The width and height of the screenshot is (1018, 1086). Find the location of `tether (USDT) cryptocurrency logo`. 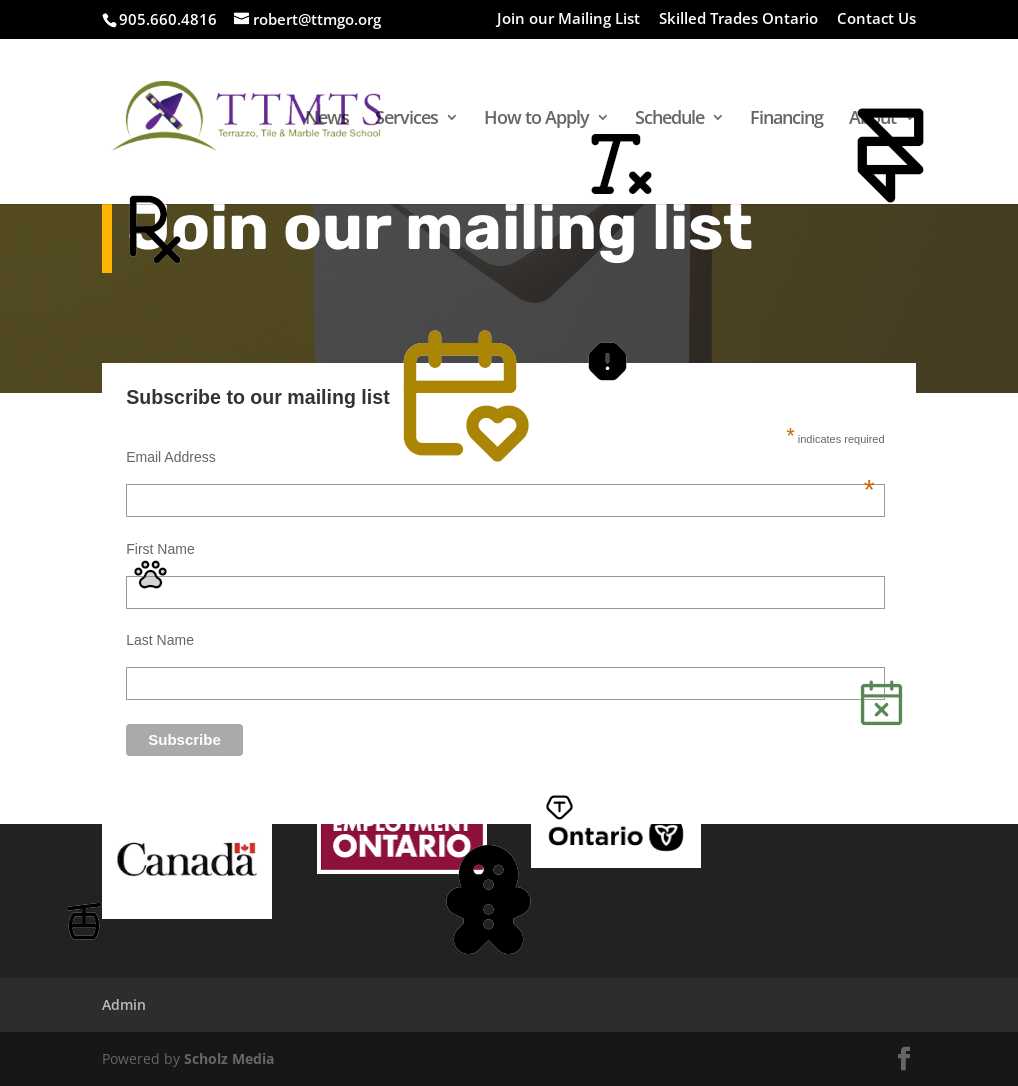

tether (USDT) cryptocurrency logo is located at coordinates (559, 807).